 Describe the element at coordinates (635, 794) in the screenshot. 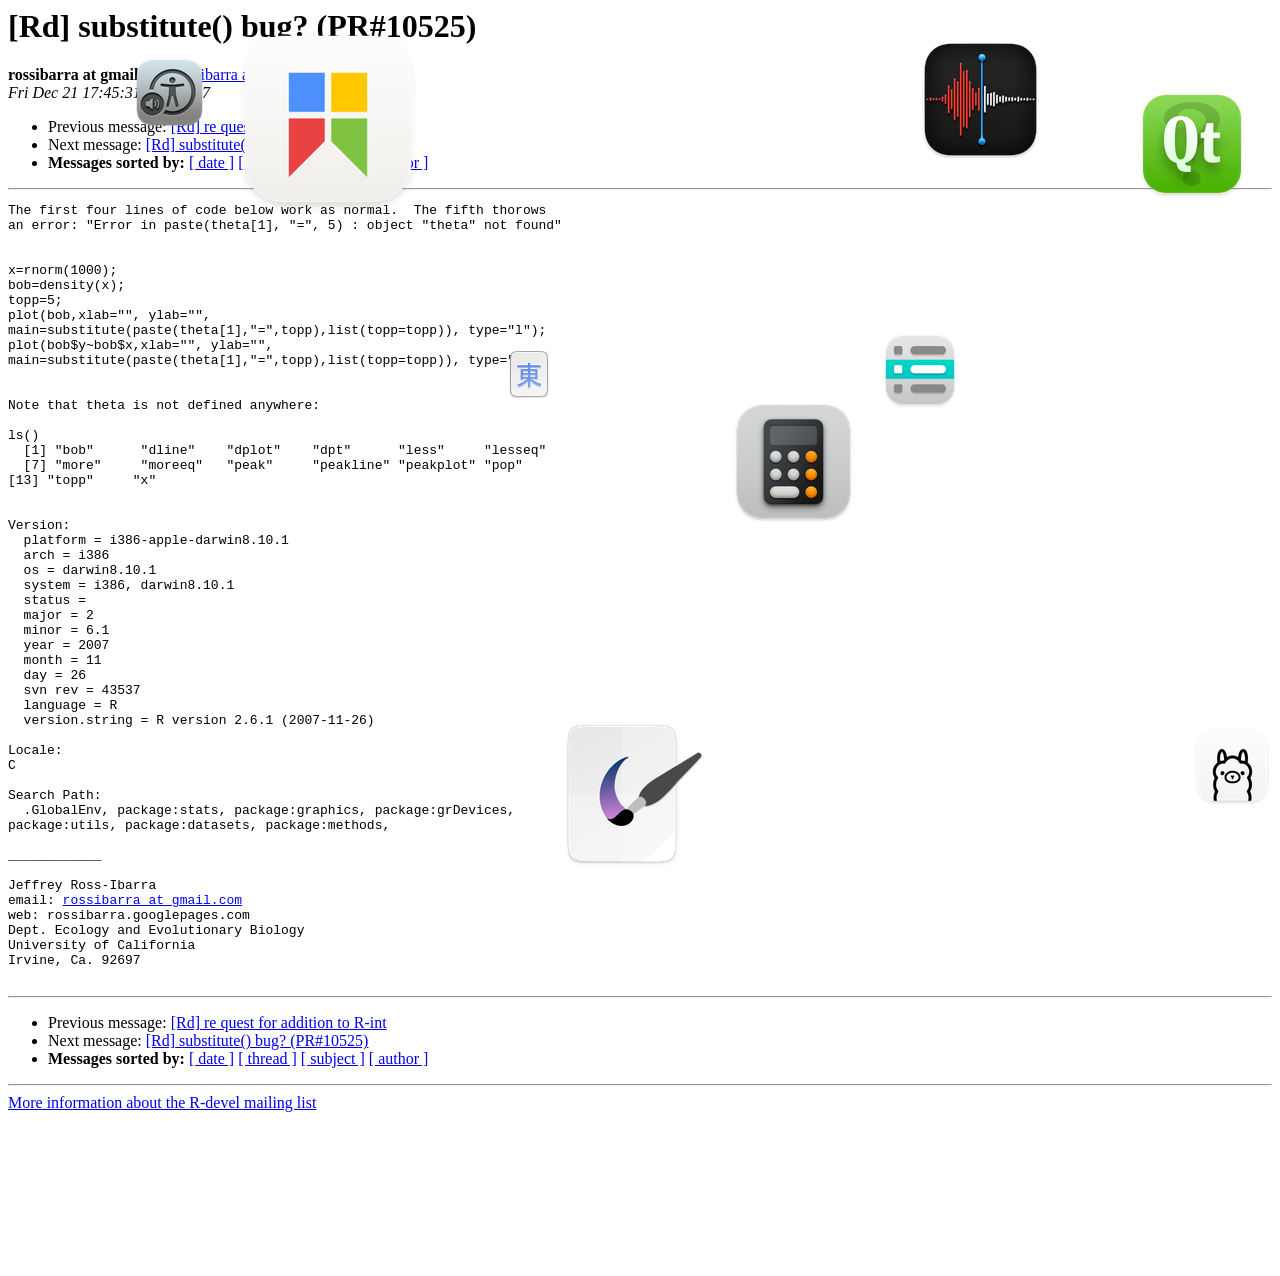

I see `create a new application or software project` at that location.